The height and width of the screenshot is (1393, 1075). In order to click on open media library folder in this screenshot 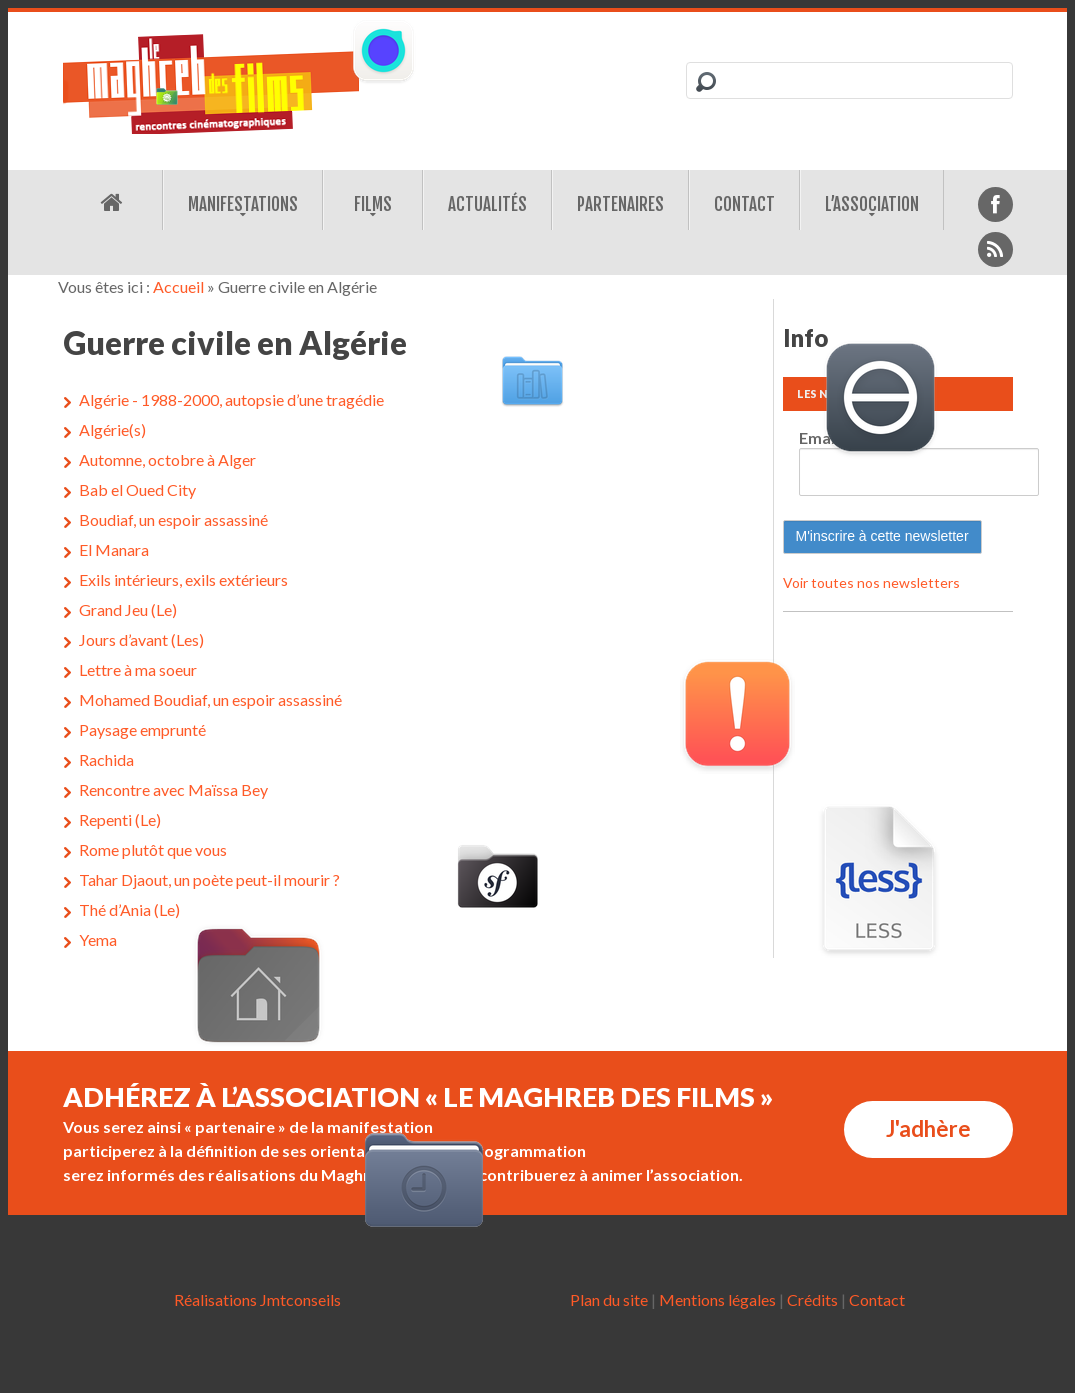, I will do `click(532, 380)`.